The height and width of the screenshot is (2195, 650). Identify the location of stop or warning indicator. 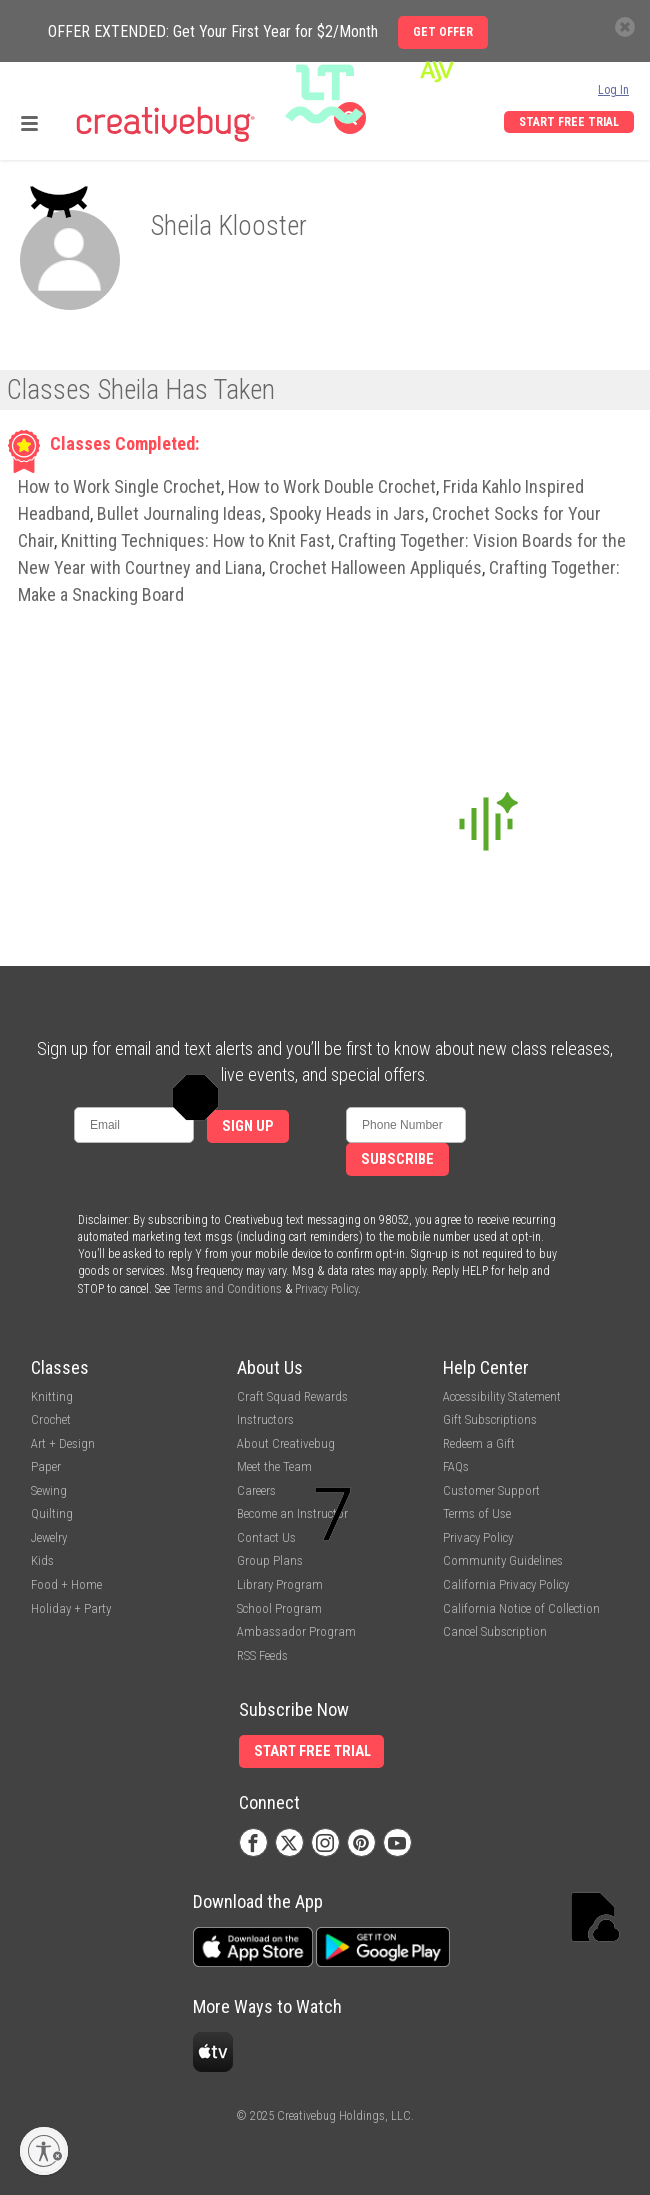
(195, 1097).